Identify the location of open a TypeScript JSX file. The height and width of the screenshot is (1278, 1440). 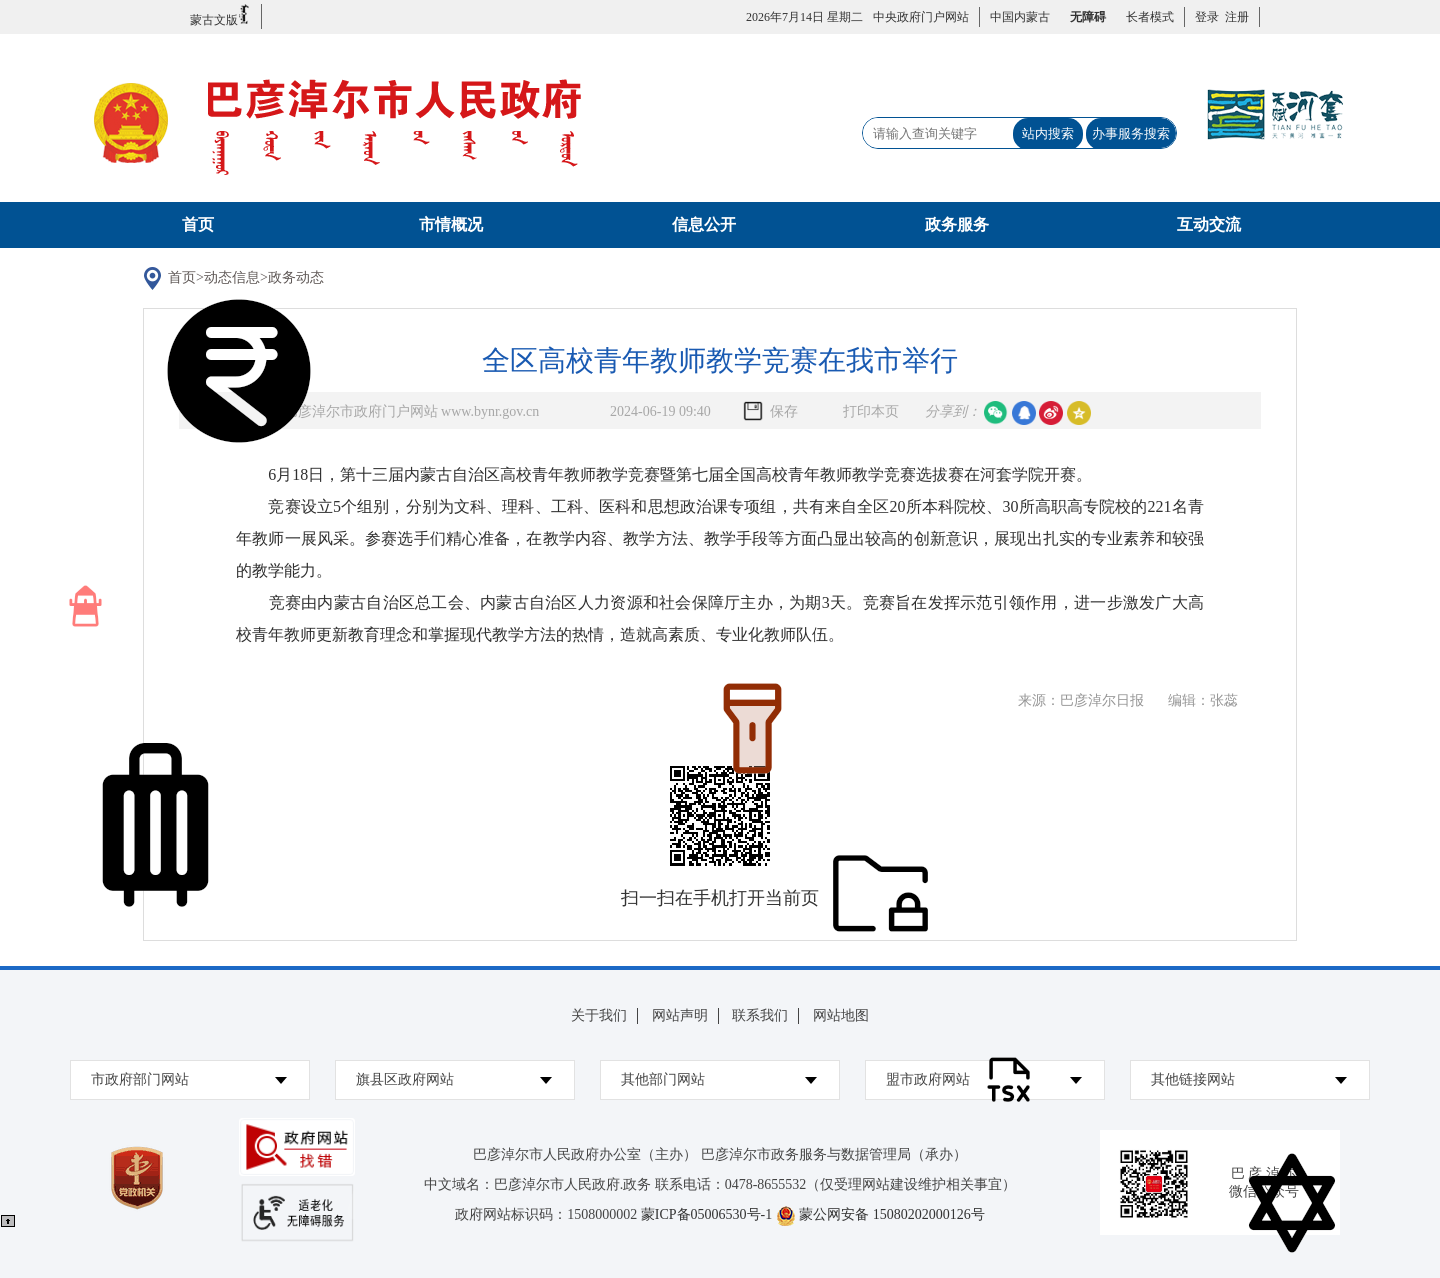
(1009, 1081).